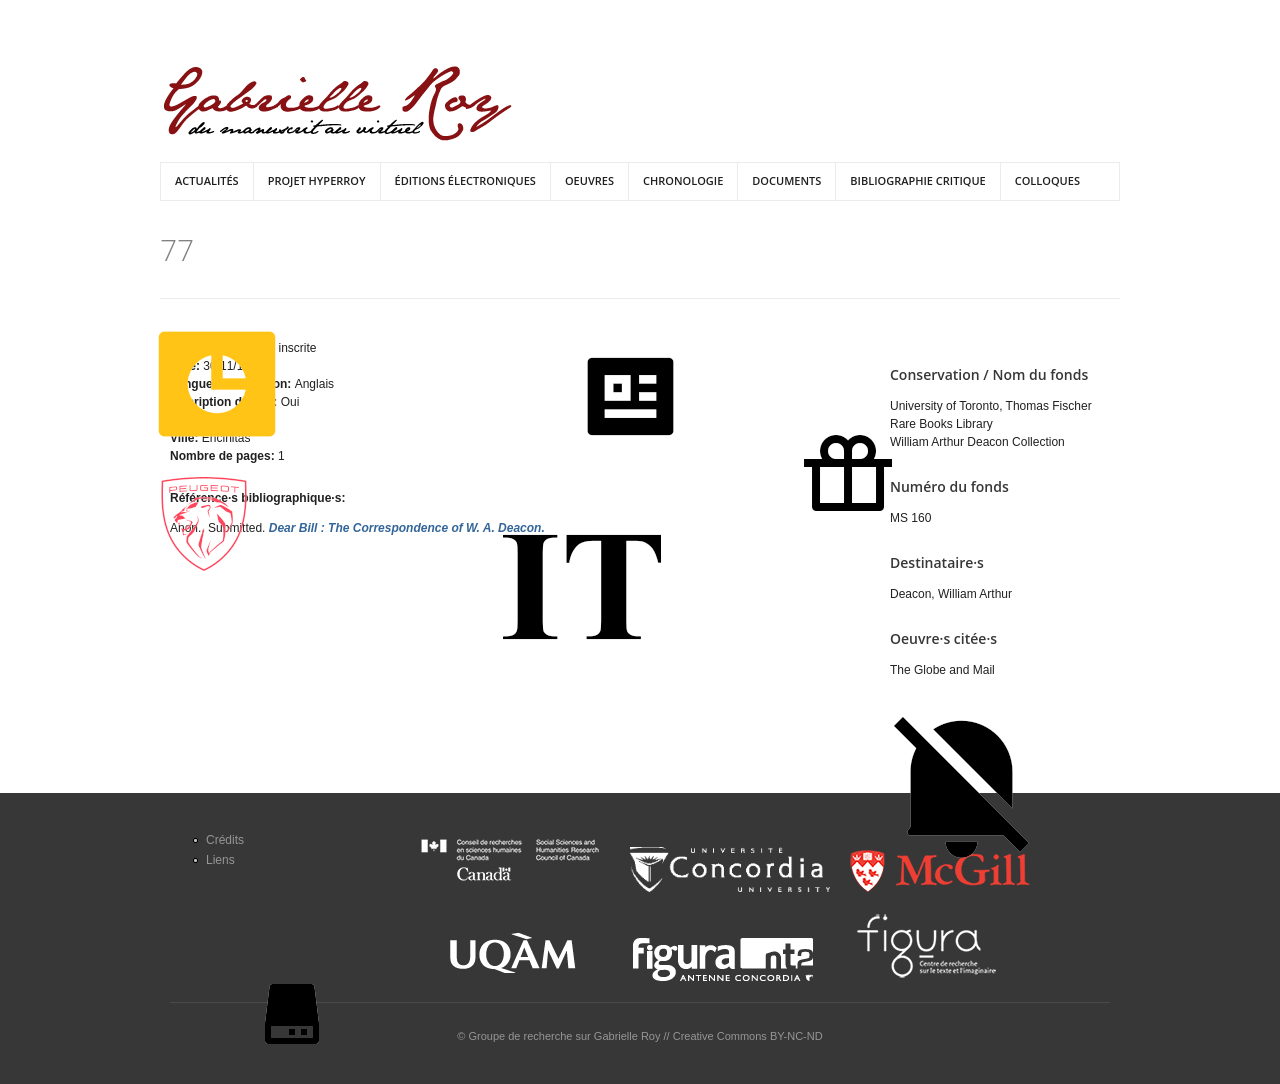 The width and height of the screenshot is (1280, 1084). I want to click on view your profile, so click(630, 396).